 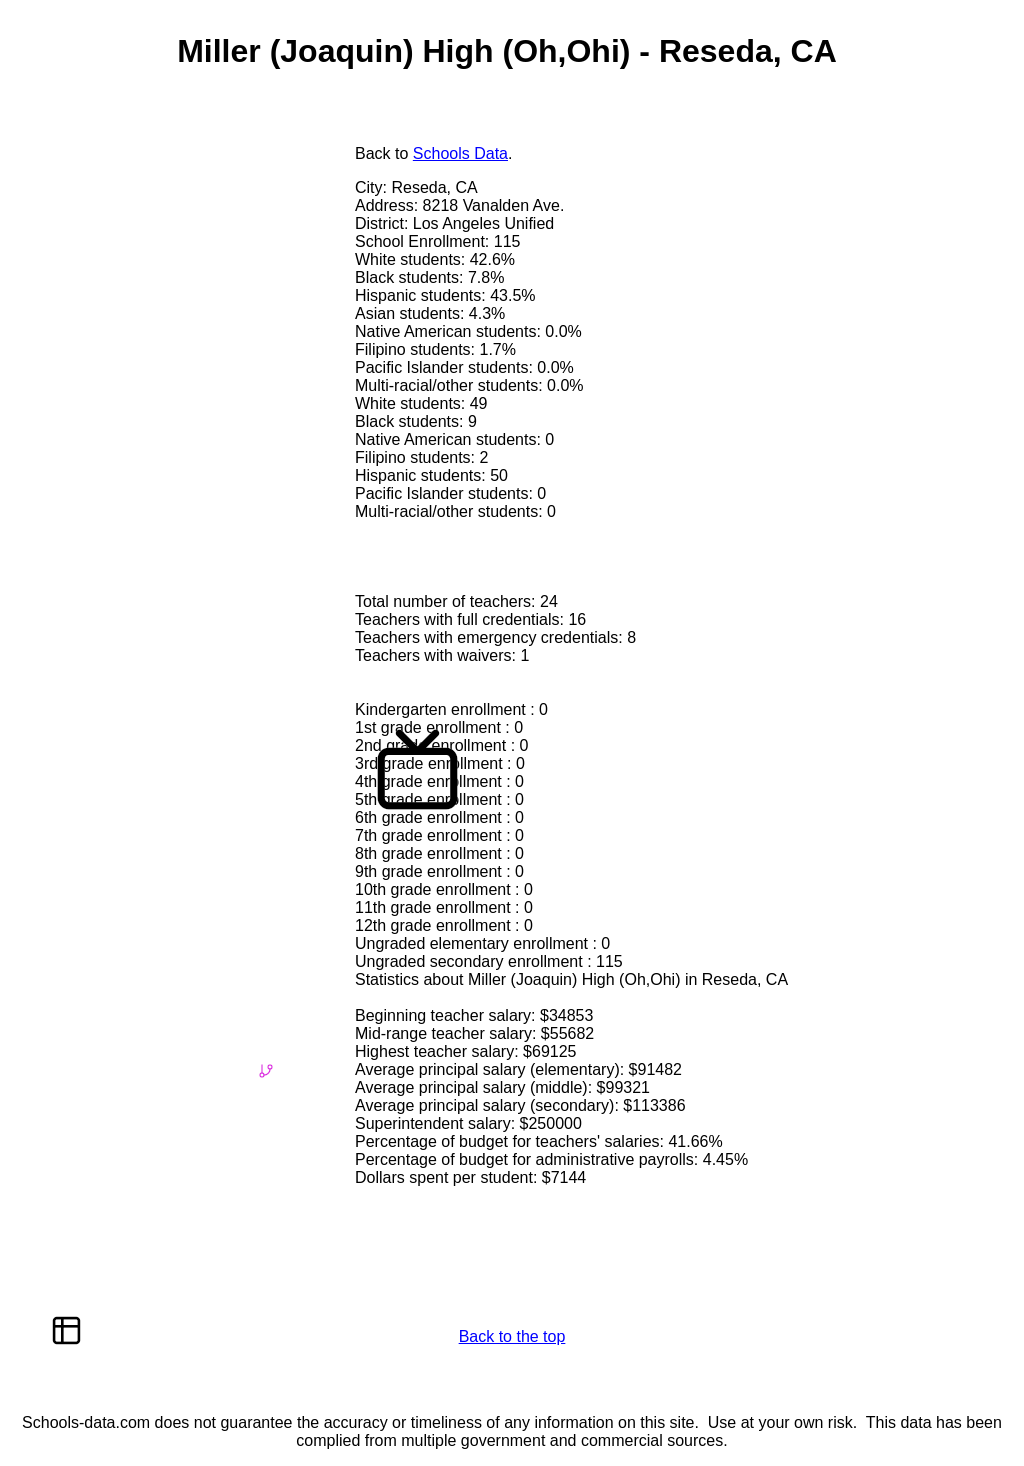 What do you see at coordinates (266, 1071) in the screenshot?
I see `view repository branches` at bounding box center [266, 1071].